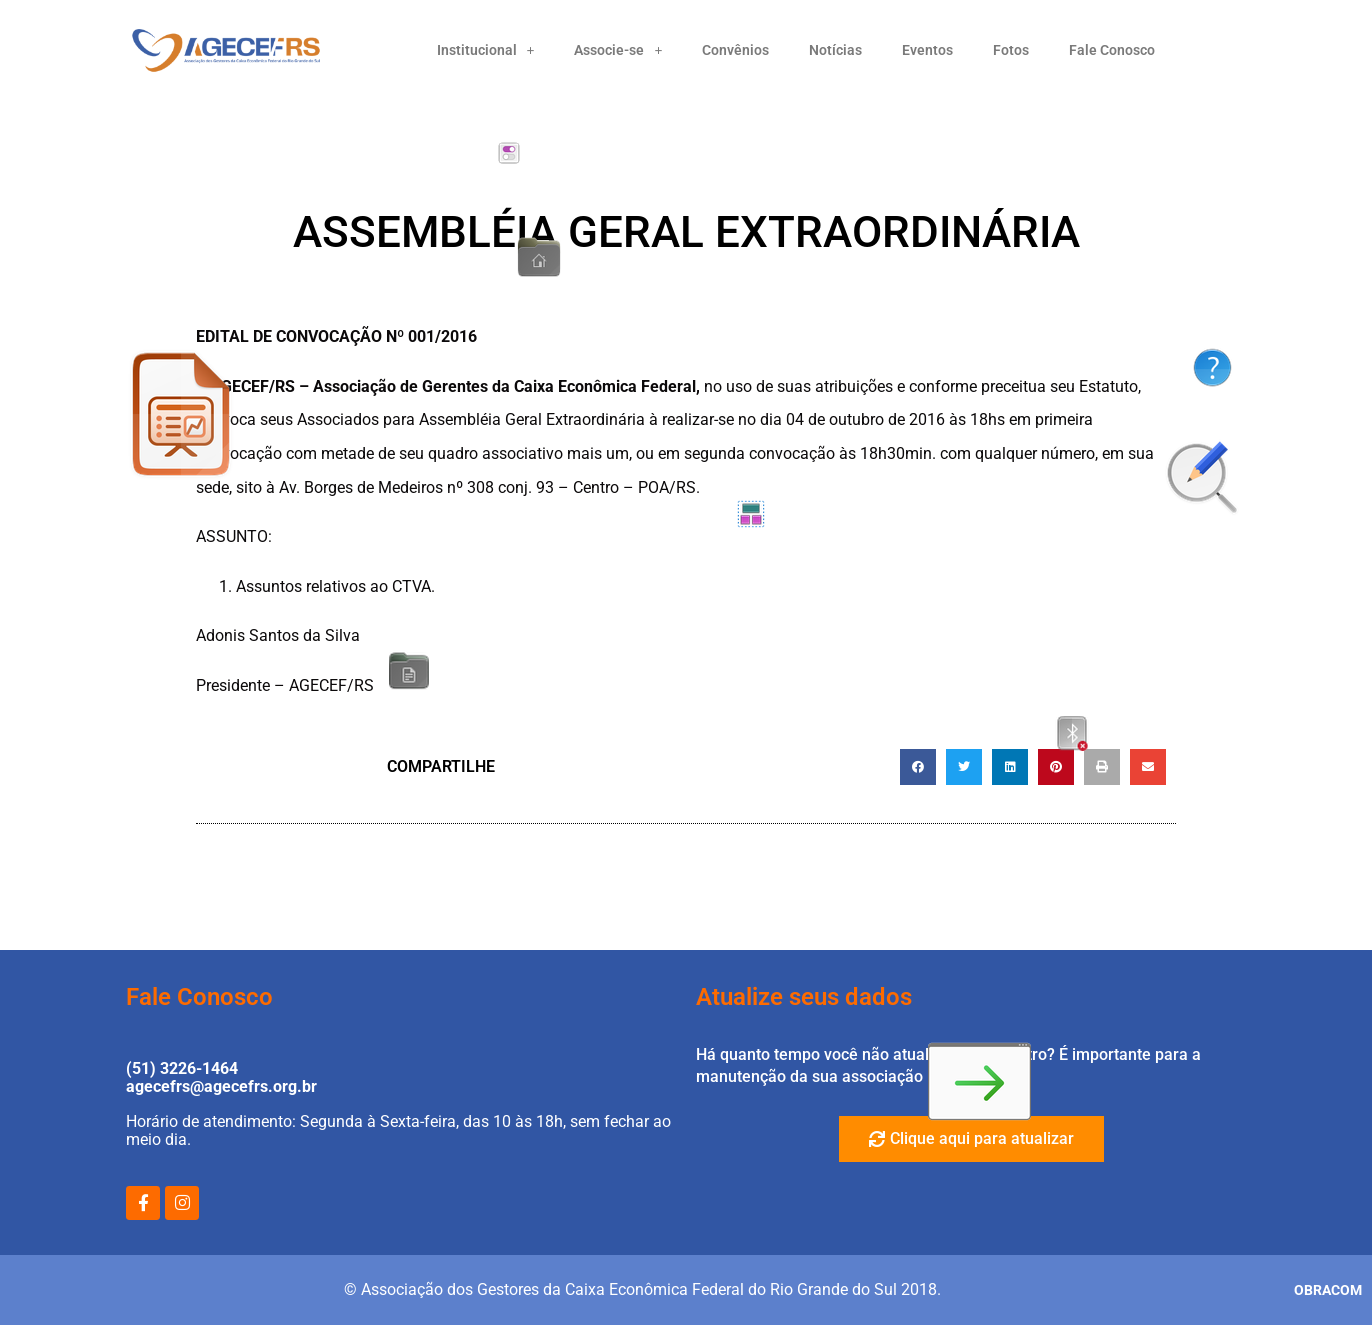 The image size is (1372, 1326). What do you see at coordinates (1212, 367) in the screenshot?
I see `access help documentation or support` at bounding box center [1212, 367].